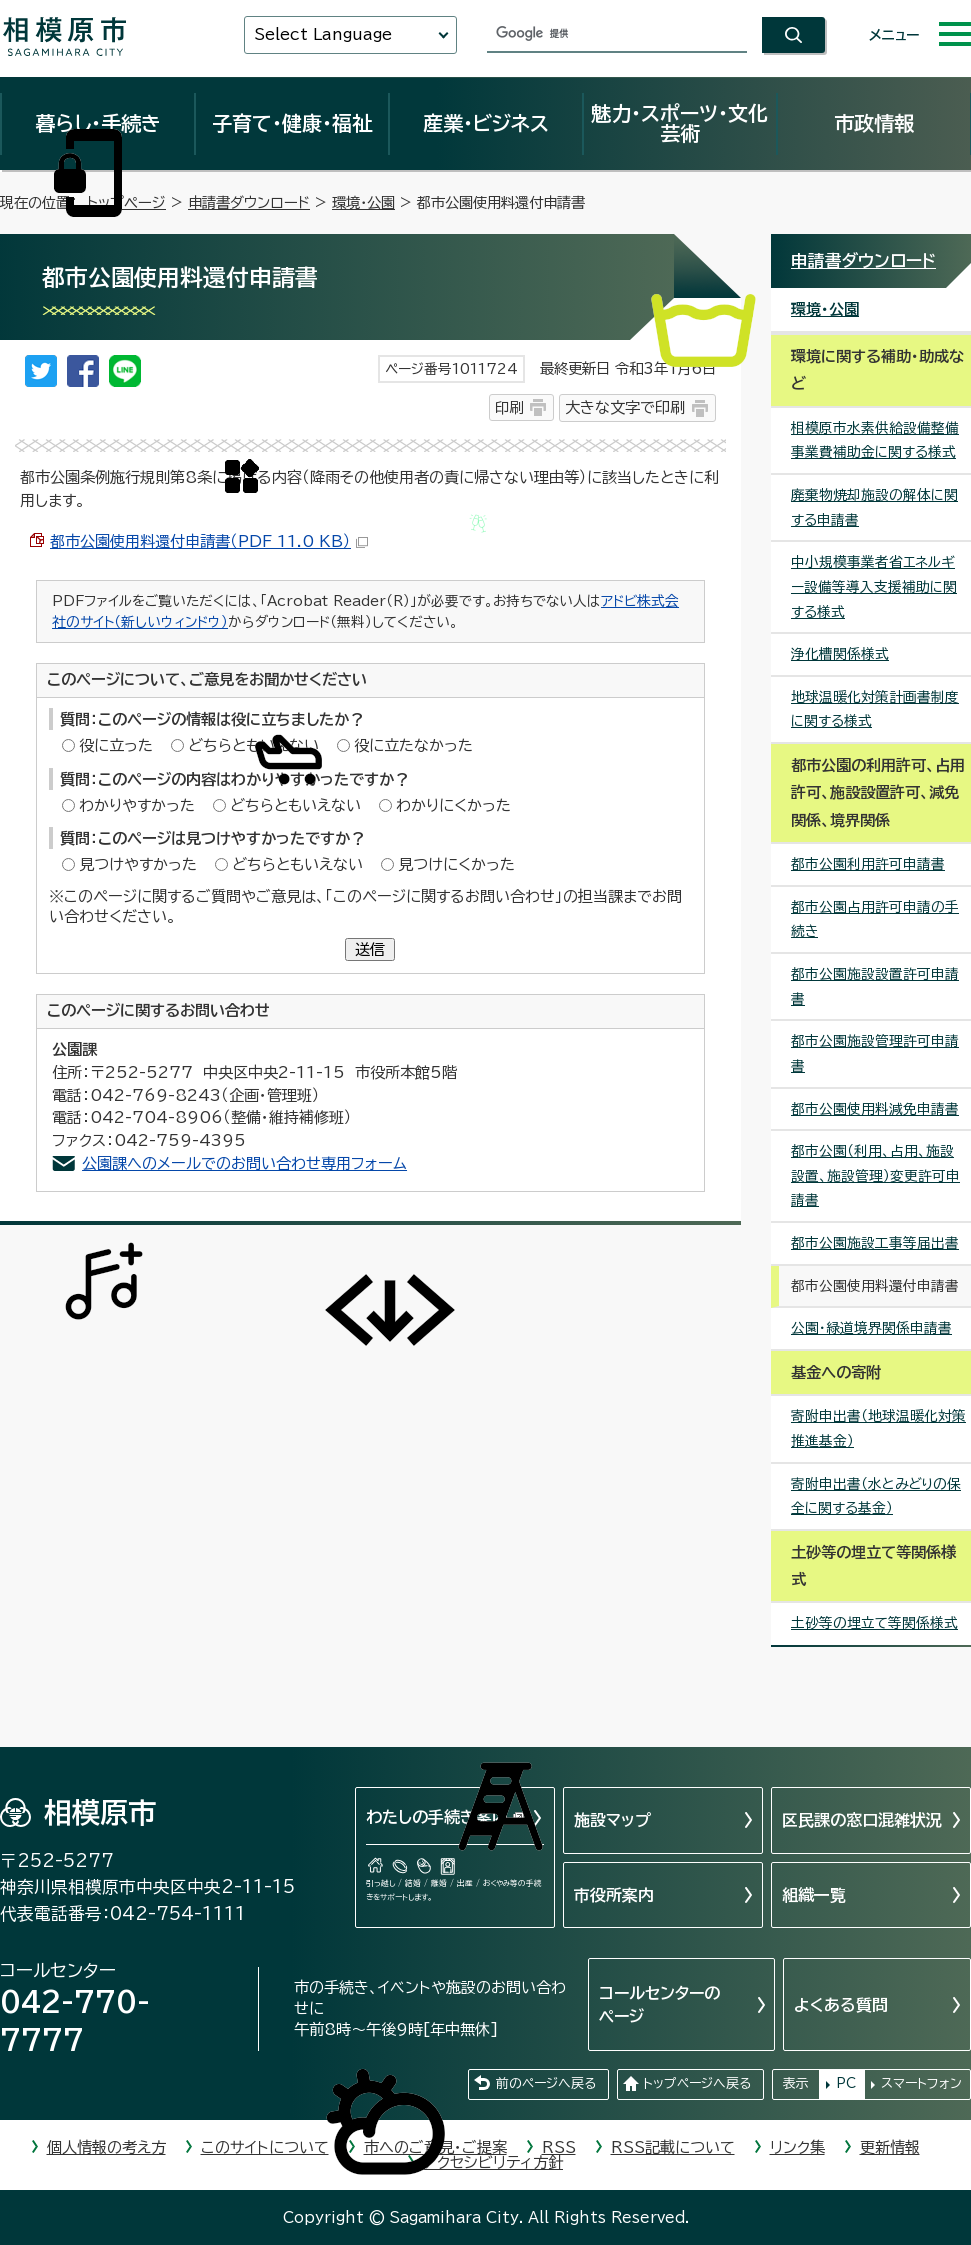 The width and height of the screenshot is (971, 2245). Describe the element at coordinates (241, 476) in the screenshot. I see `access widgets or mini-apps` at that location.